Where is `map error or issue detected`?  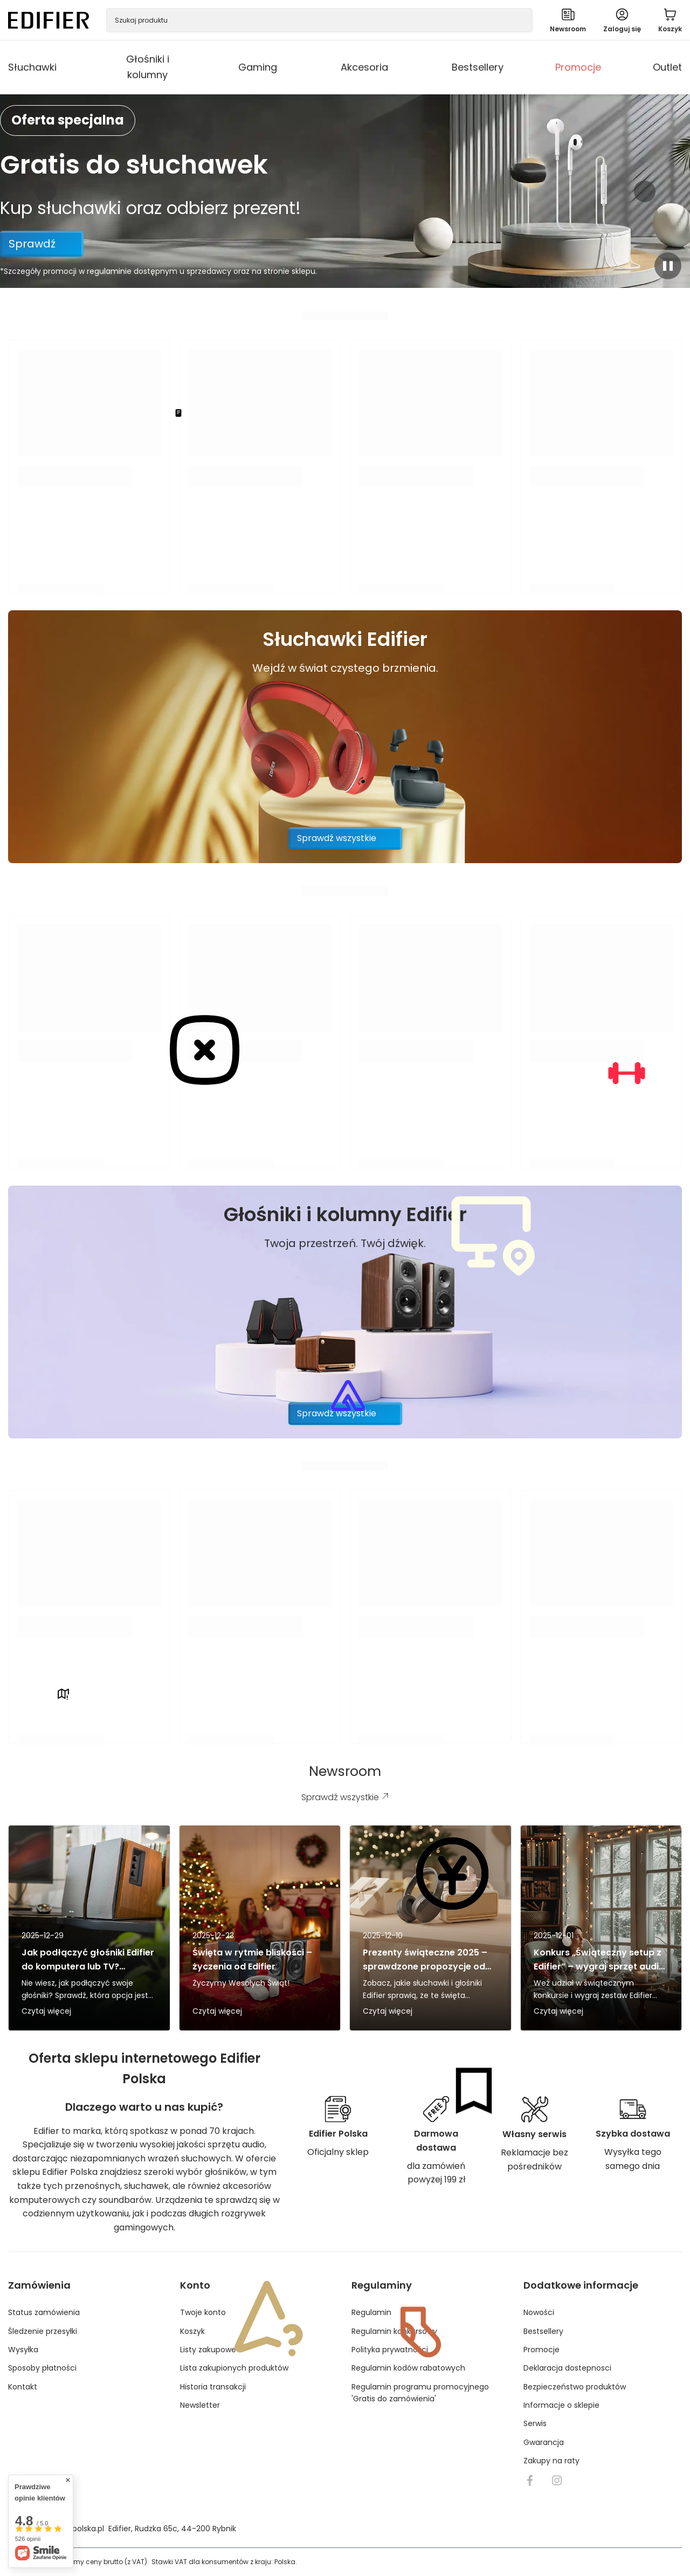 map error or issue detected is located at coordinates (63, 1693).